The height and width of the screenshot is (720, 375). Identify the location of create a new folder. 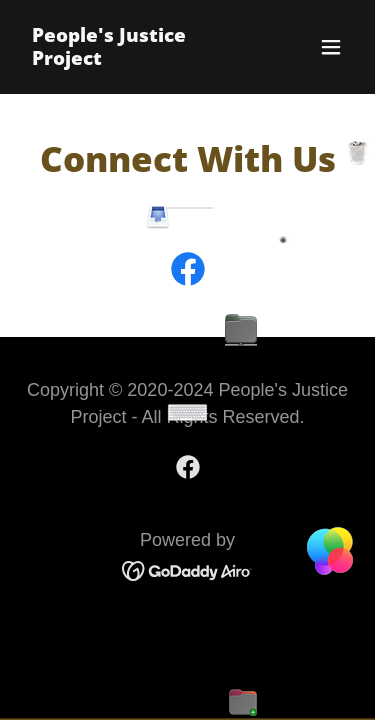
(243, 702).